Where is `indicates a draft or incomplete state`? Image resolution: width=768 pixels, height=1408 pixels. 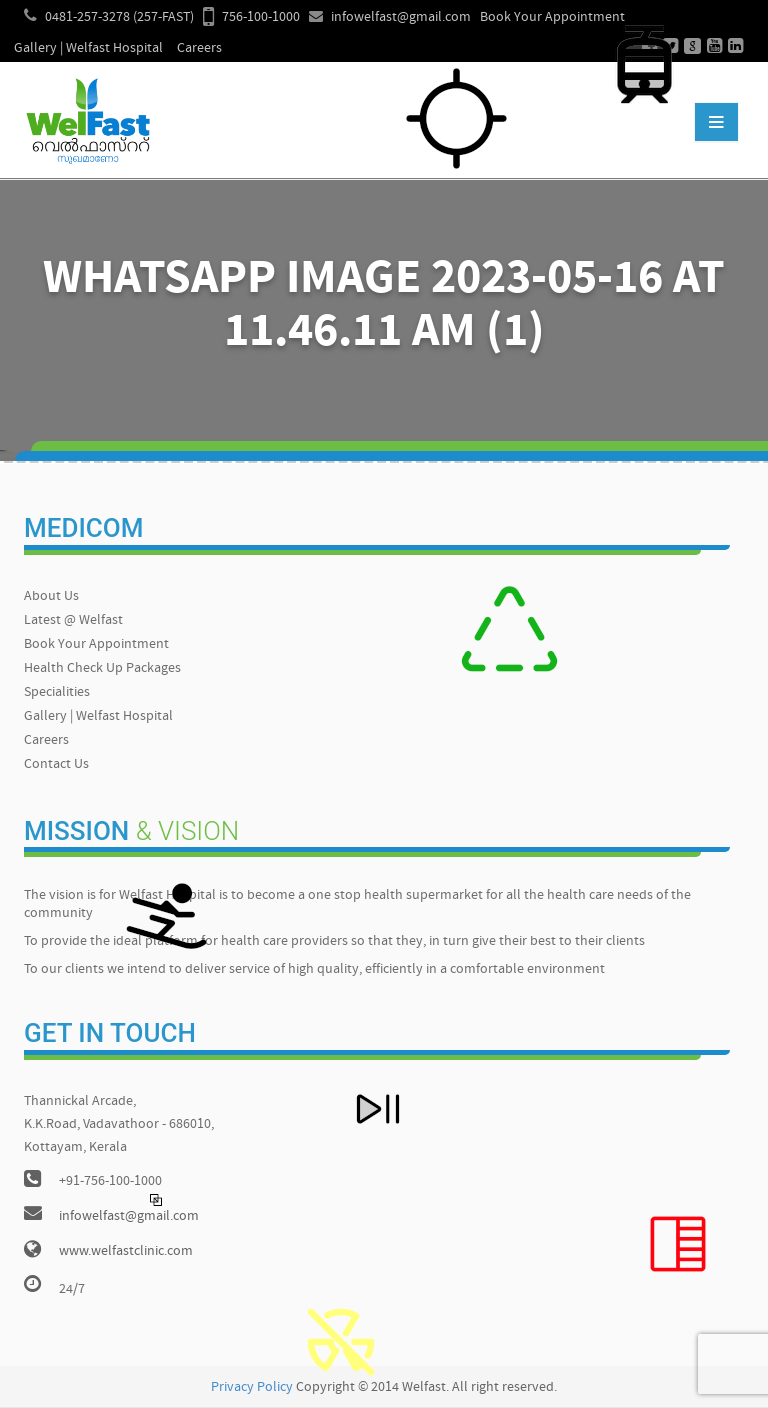 indicates a draft or incomplete state is located at coordinates (509, 630).